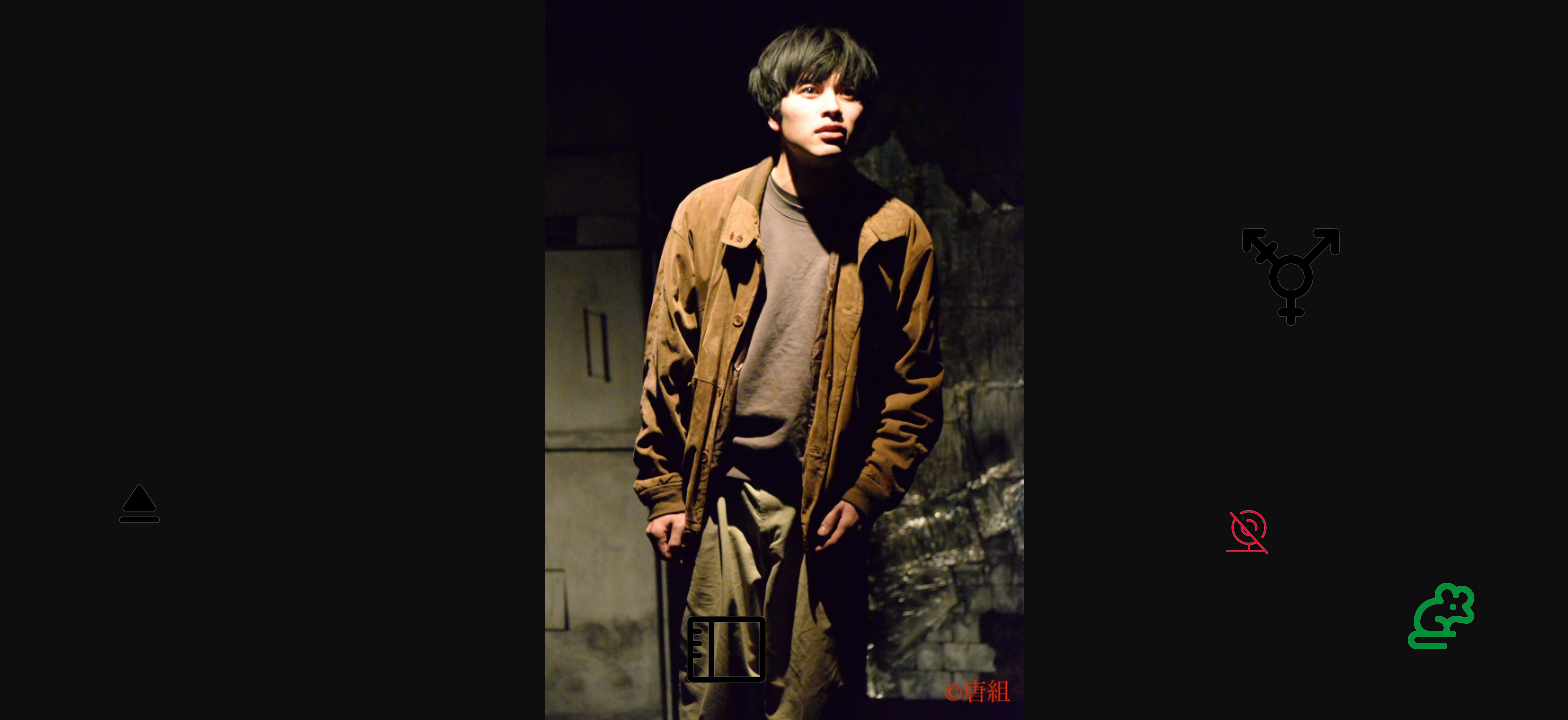  I want to click on indicates transgender identity option, so click(1291, 277).